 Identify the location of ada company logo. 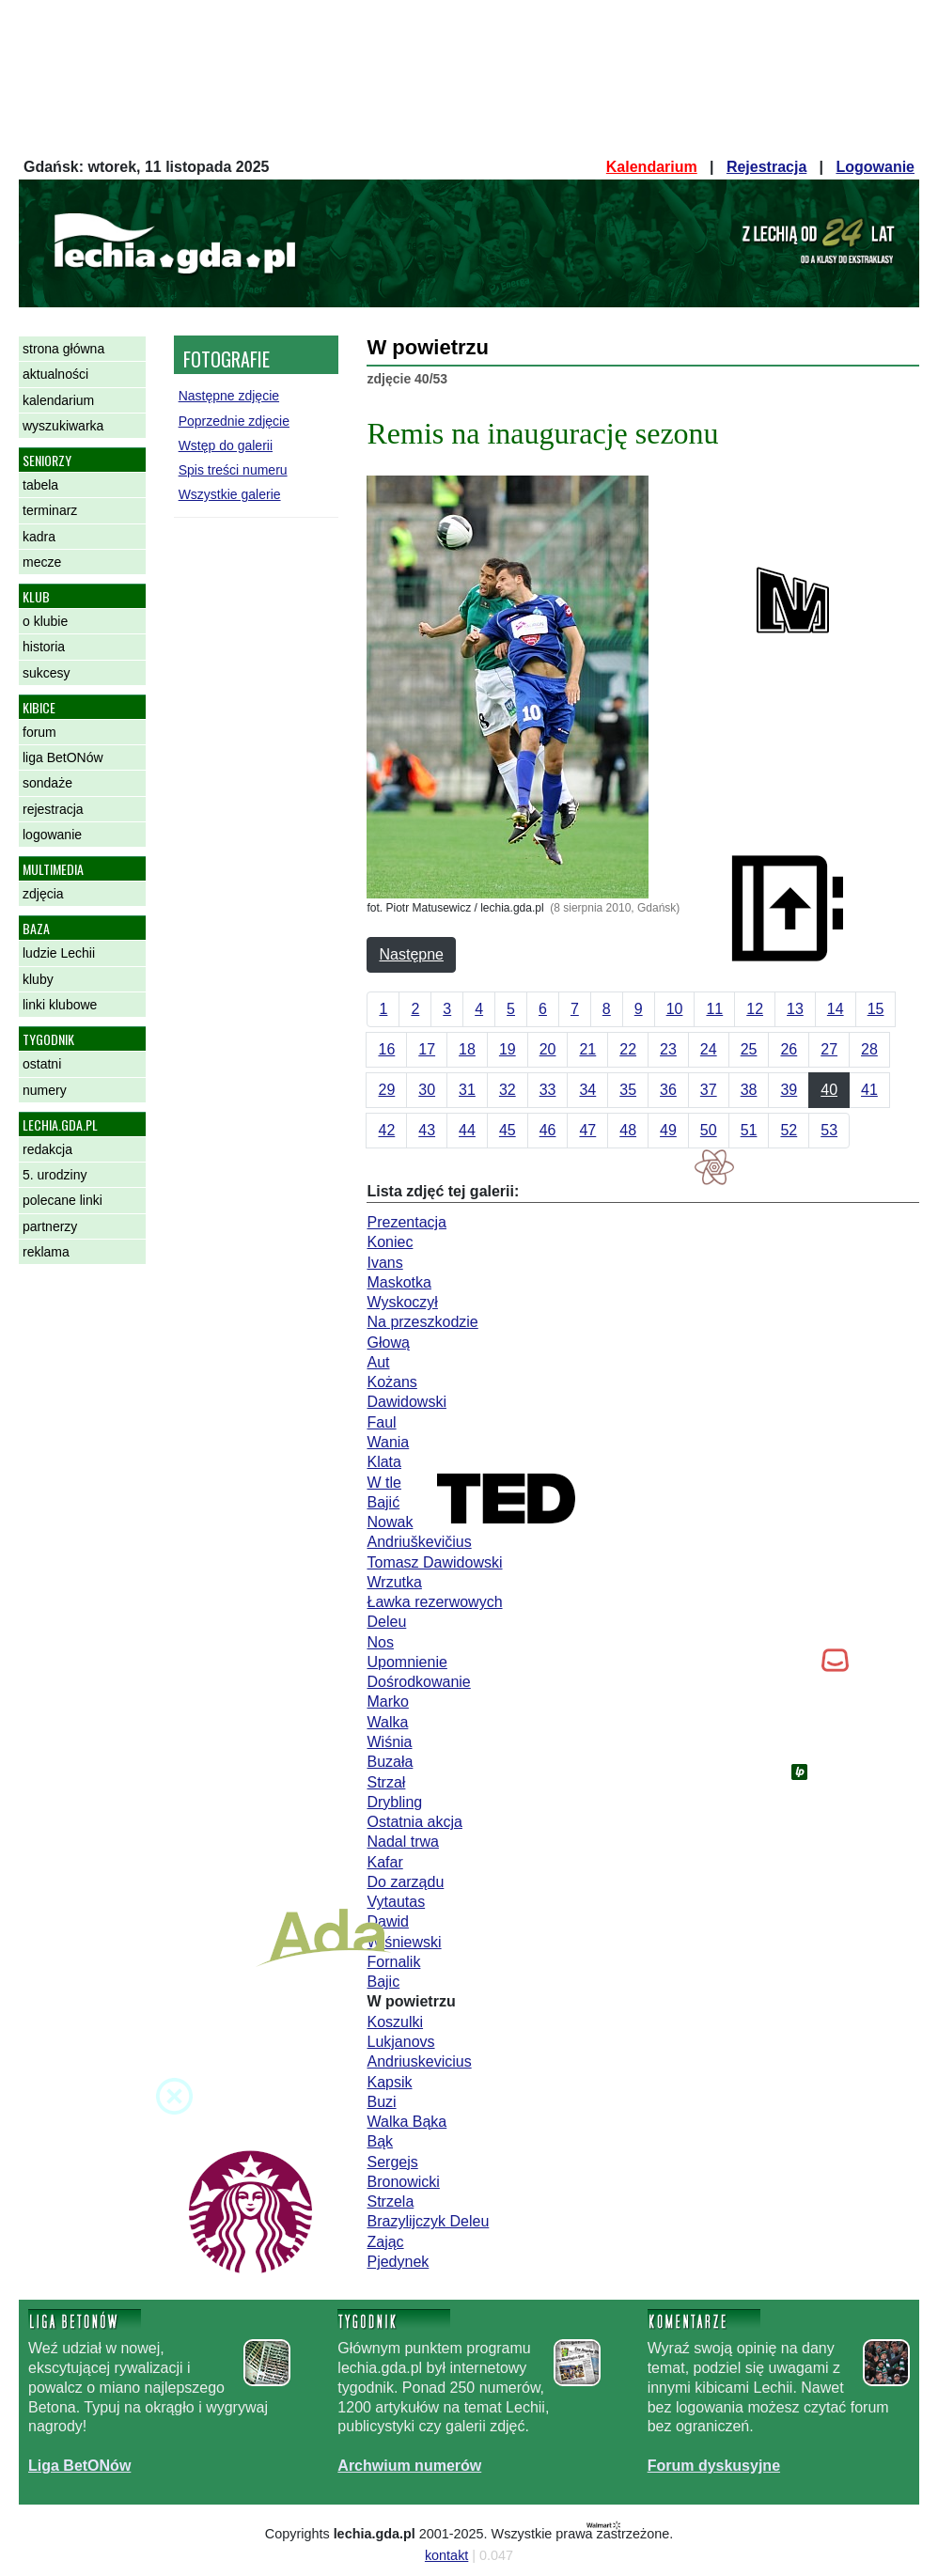
(323, 1938).